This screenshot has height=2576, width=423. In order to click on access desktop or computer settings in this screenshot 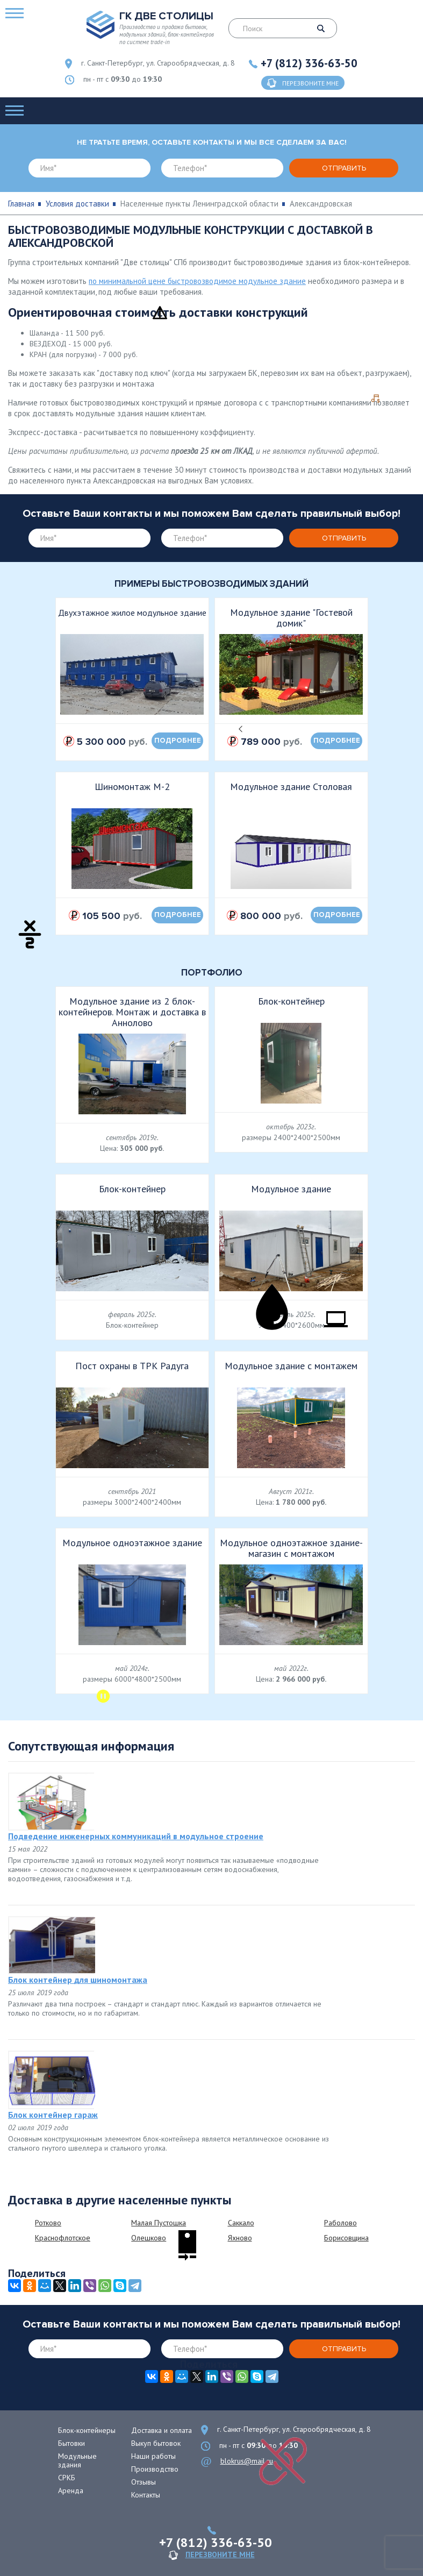, I will do `click(336, 1319)`.